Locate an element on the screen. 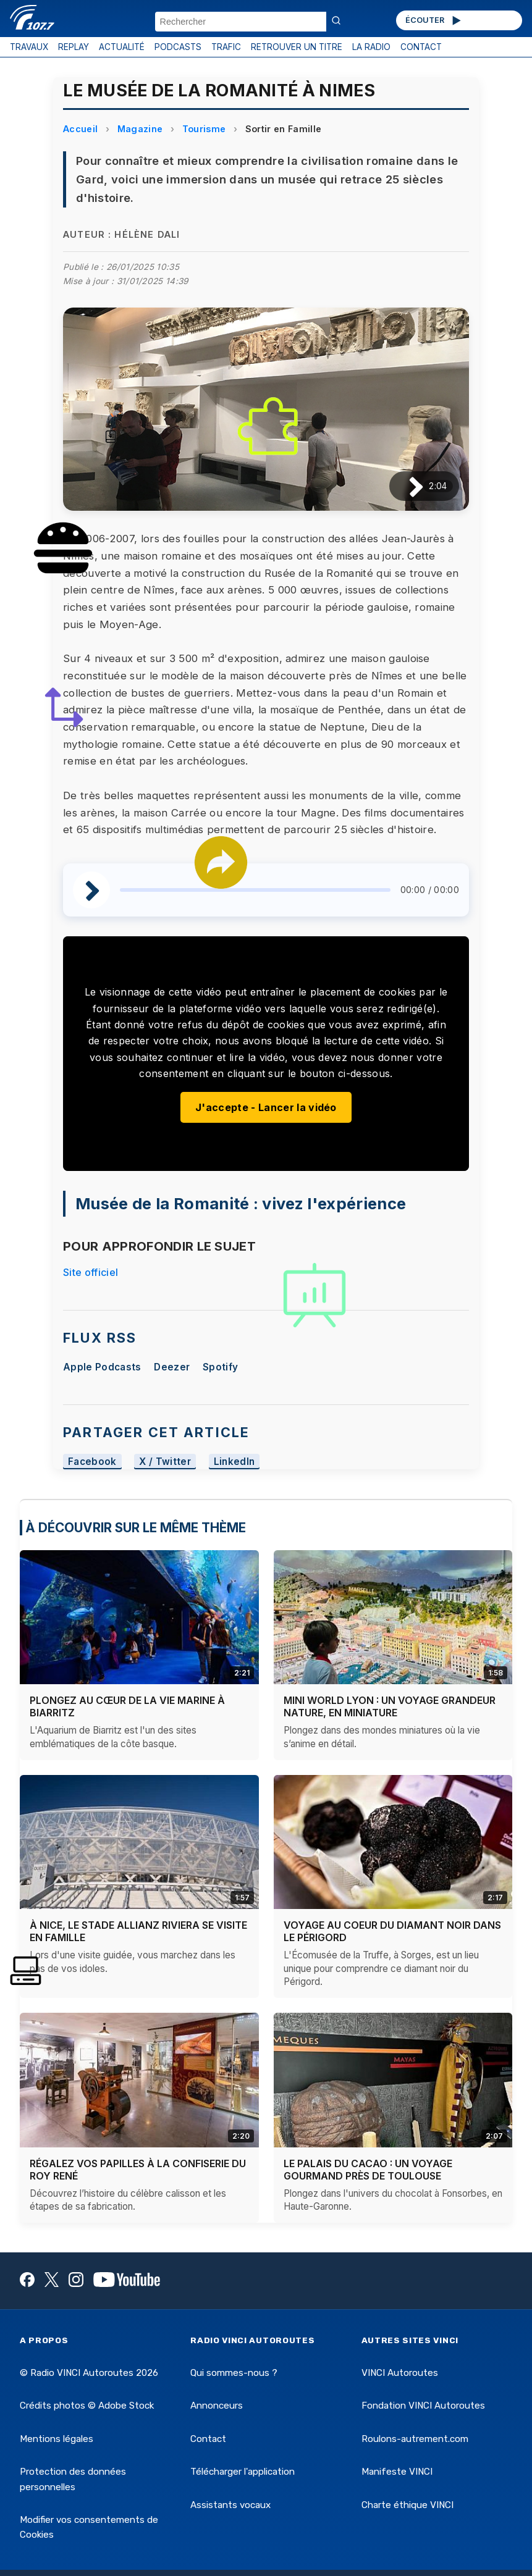 The height and width of the screenshot is (2576, 532). open github codespaces is located at coordinates (25, 1971).